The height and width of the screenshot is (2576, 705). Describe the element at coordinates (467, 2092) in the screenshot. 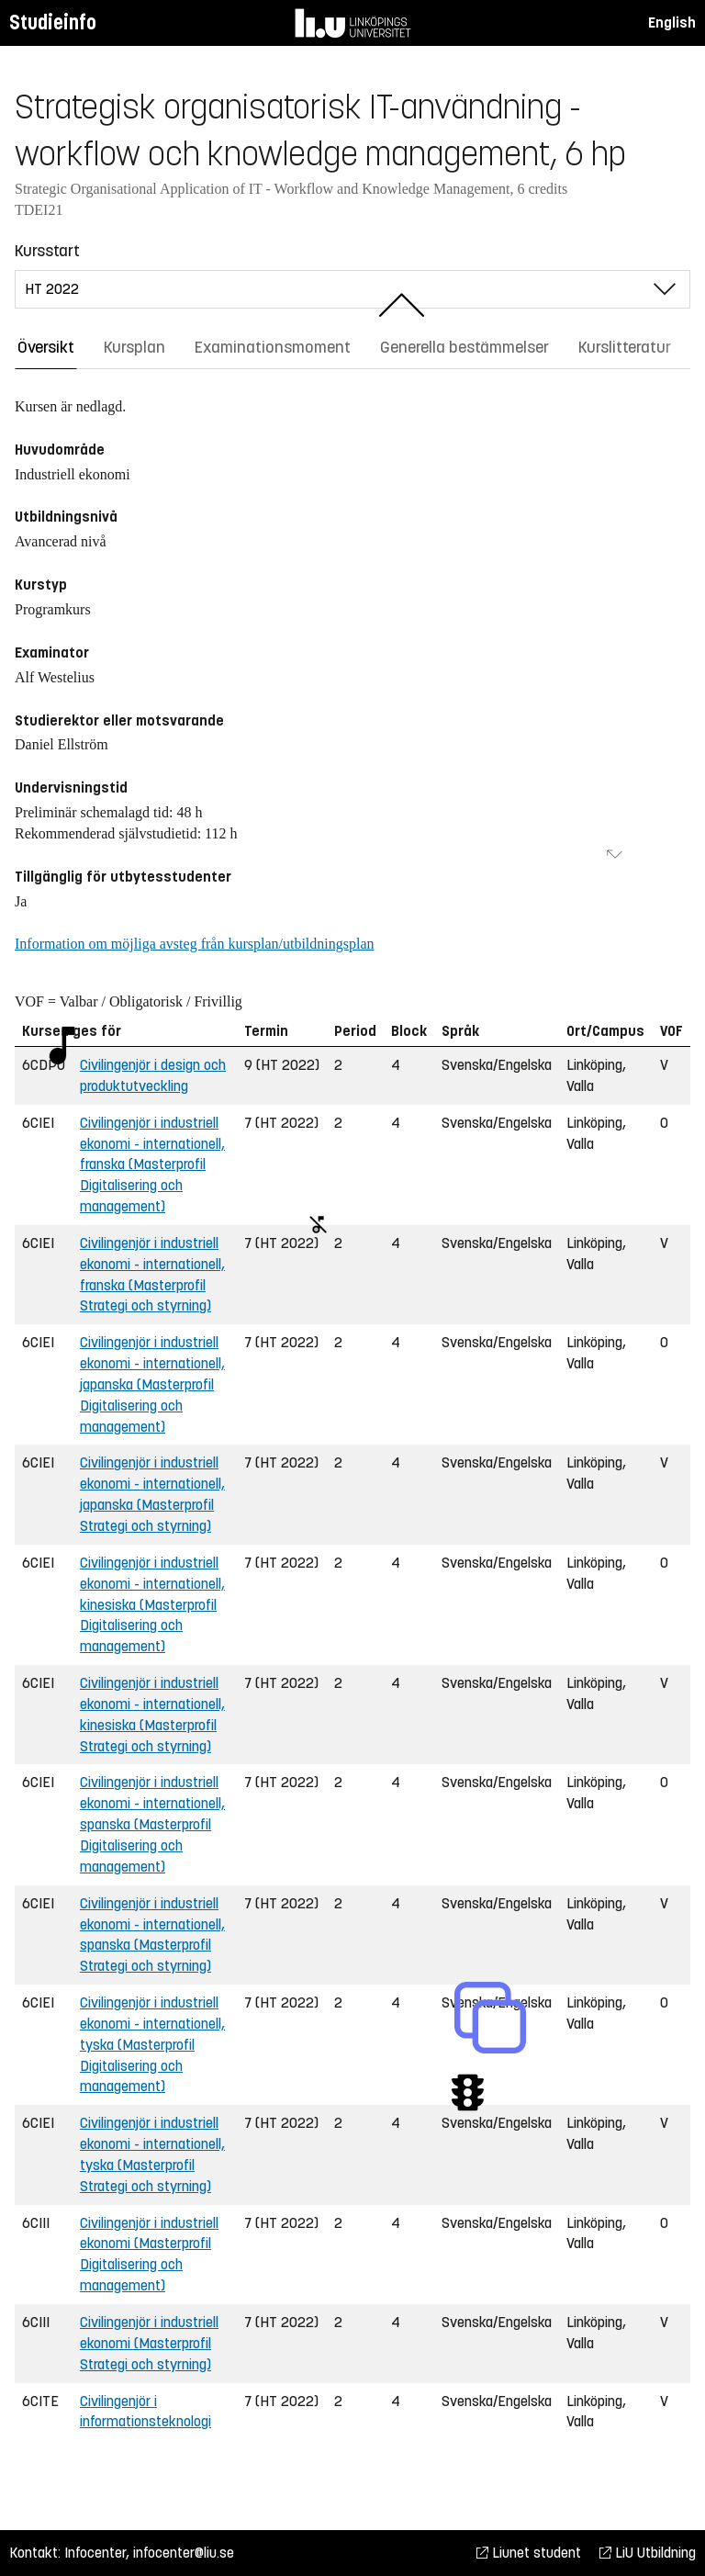

I see `view traffic conditions on map` at that location.